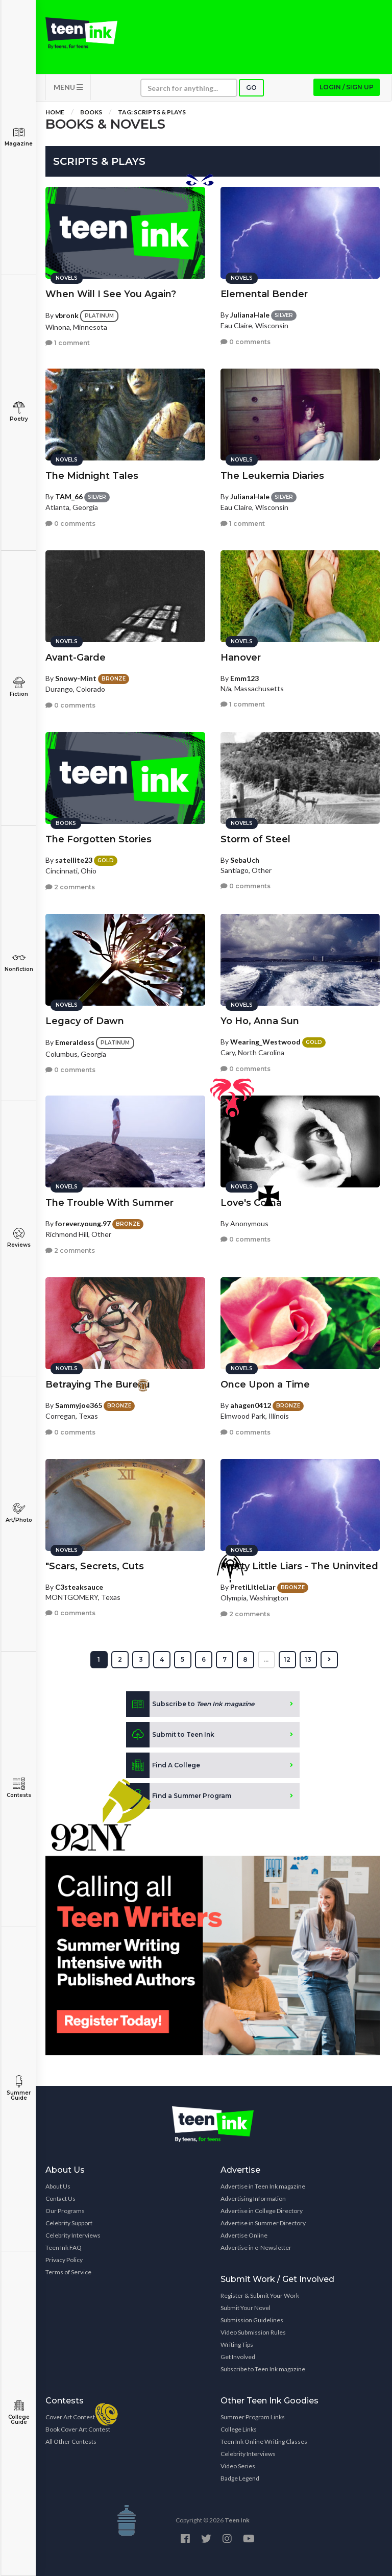 The image size is (392, 2576). Describe the element at coordinates (127, 2520) in the screenshot. I see `track water intake or hydration` at that location.